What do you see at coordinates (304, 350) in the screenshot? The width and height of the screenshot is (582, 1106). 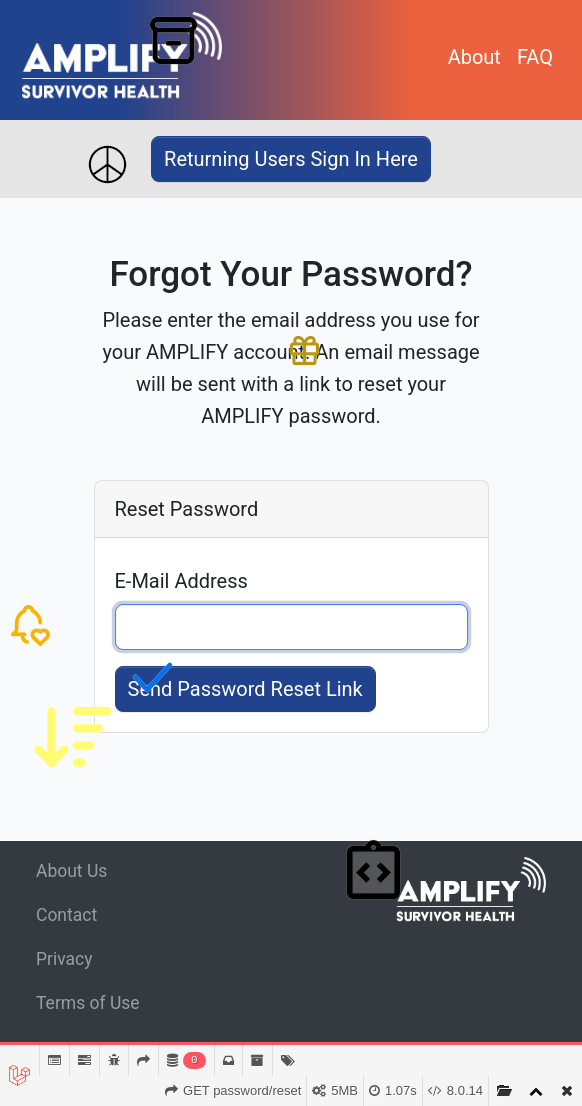 I see `view gifts or rewards` at bounding box center [304, 350].